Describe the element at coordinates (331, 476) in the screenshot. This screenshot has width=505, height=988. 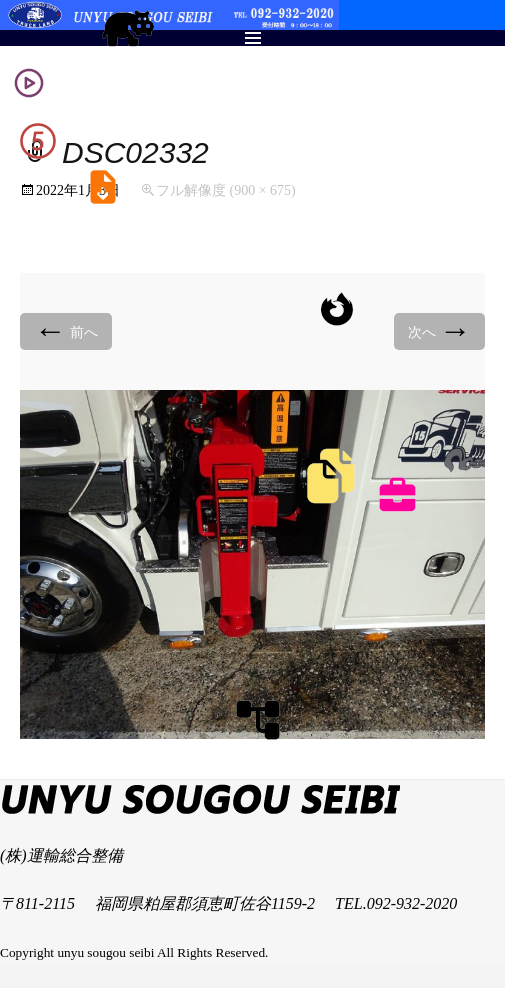
I see `view all documents` at that location.